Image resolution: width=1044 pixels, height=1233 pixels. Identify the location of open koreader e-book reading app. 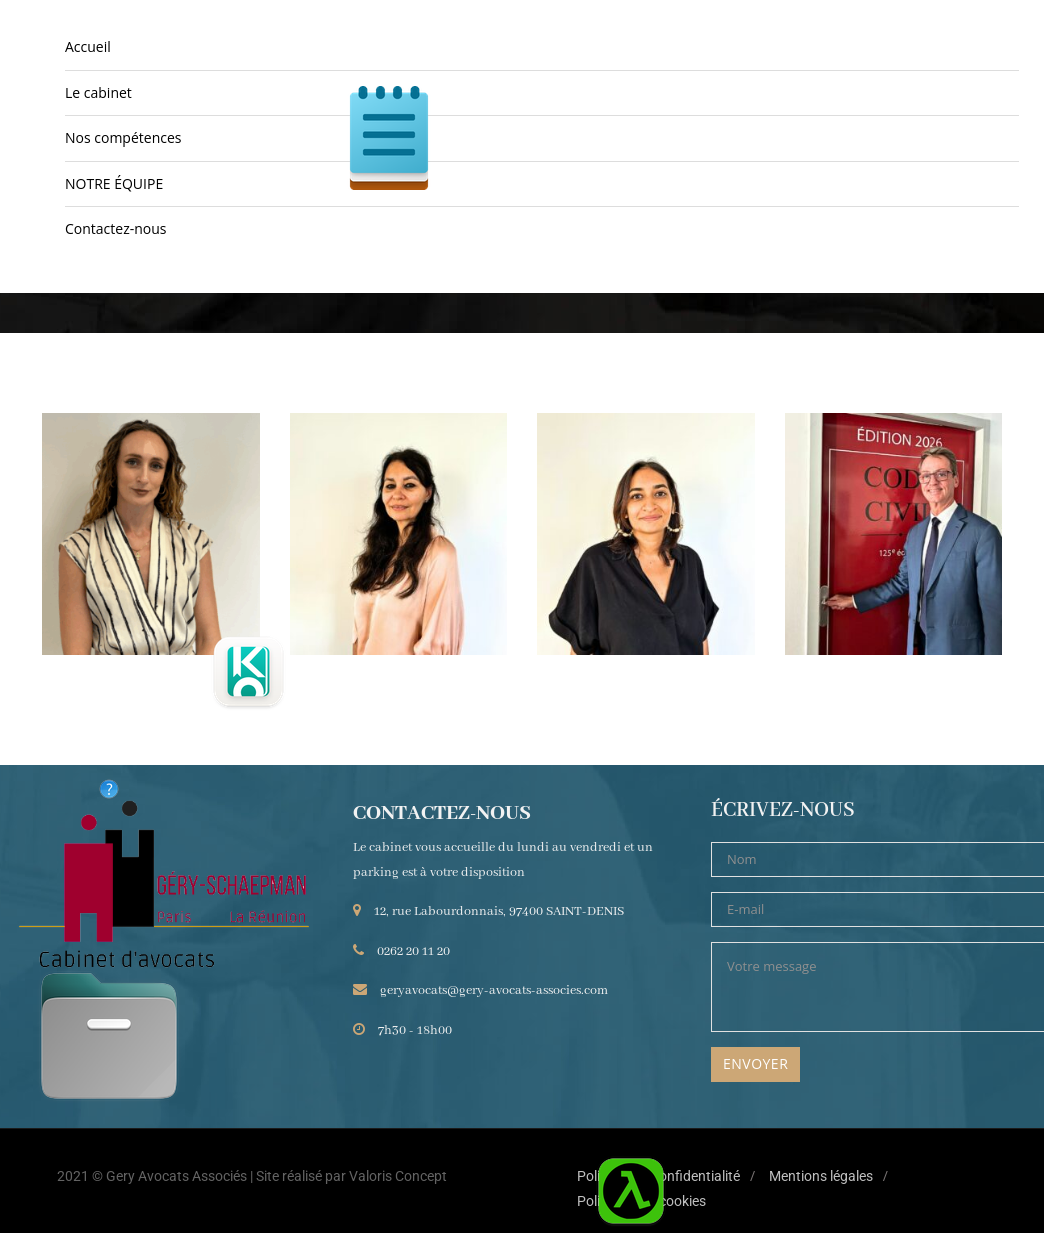
(248, 671).